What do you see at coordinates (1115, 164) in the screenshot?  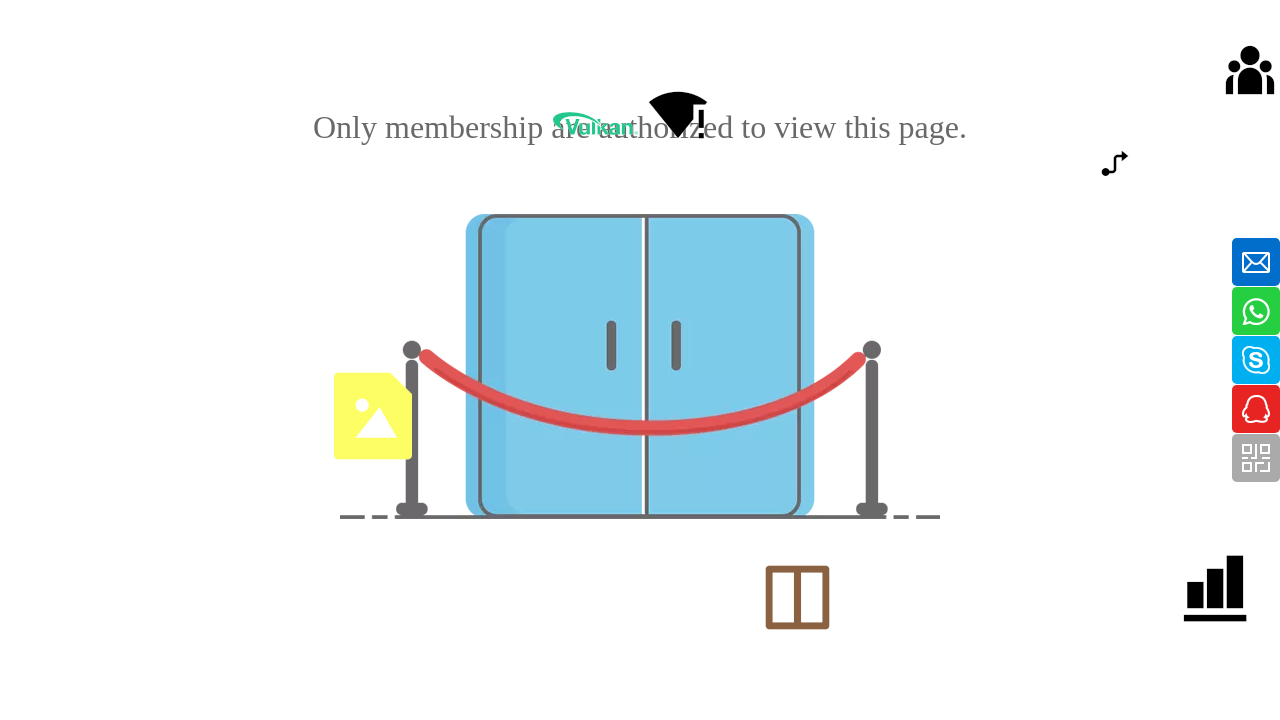 I see `get directions to a destination` at bounding box center [1115, 164].